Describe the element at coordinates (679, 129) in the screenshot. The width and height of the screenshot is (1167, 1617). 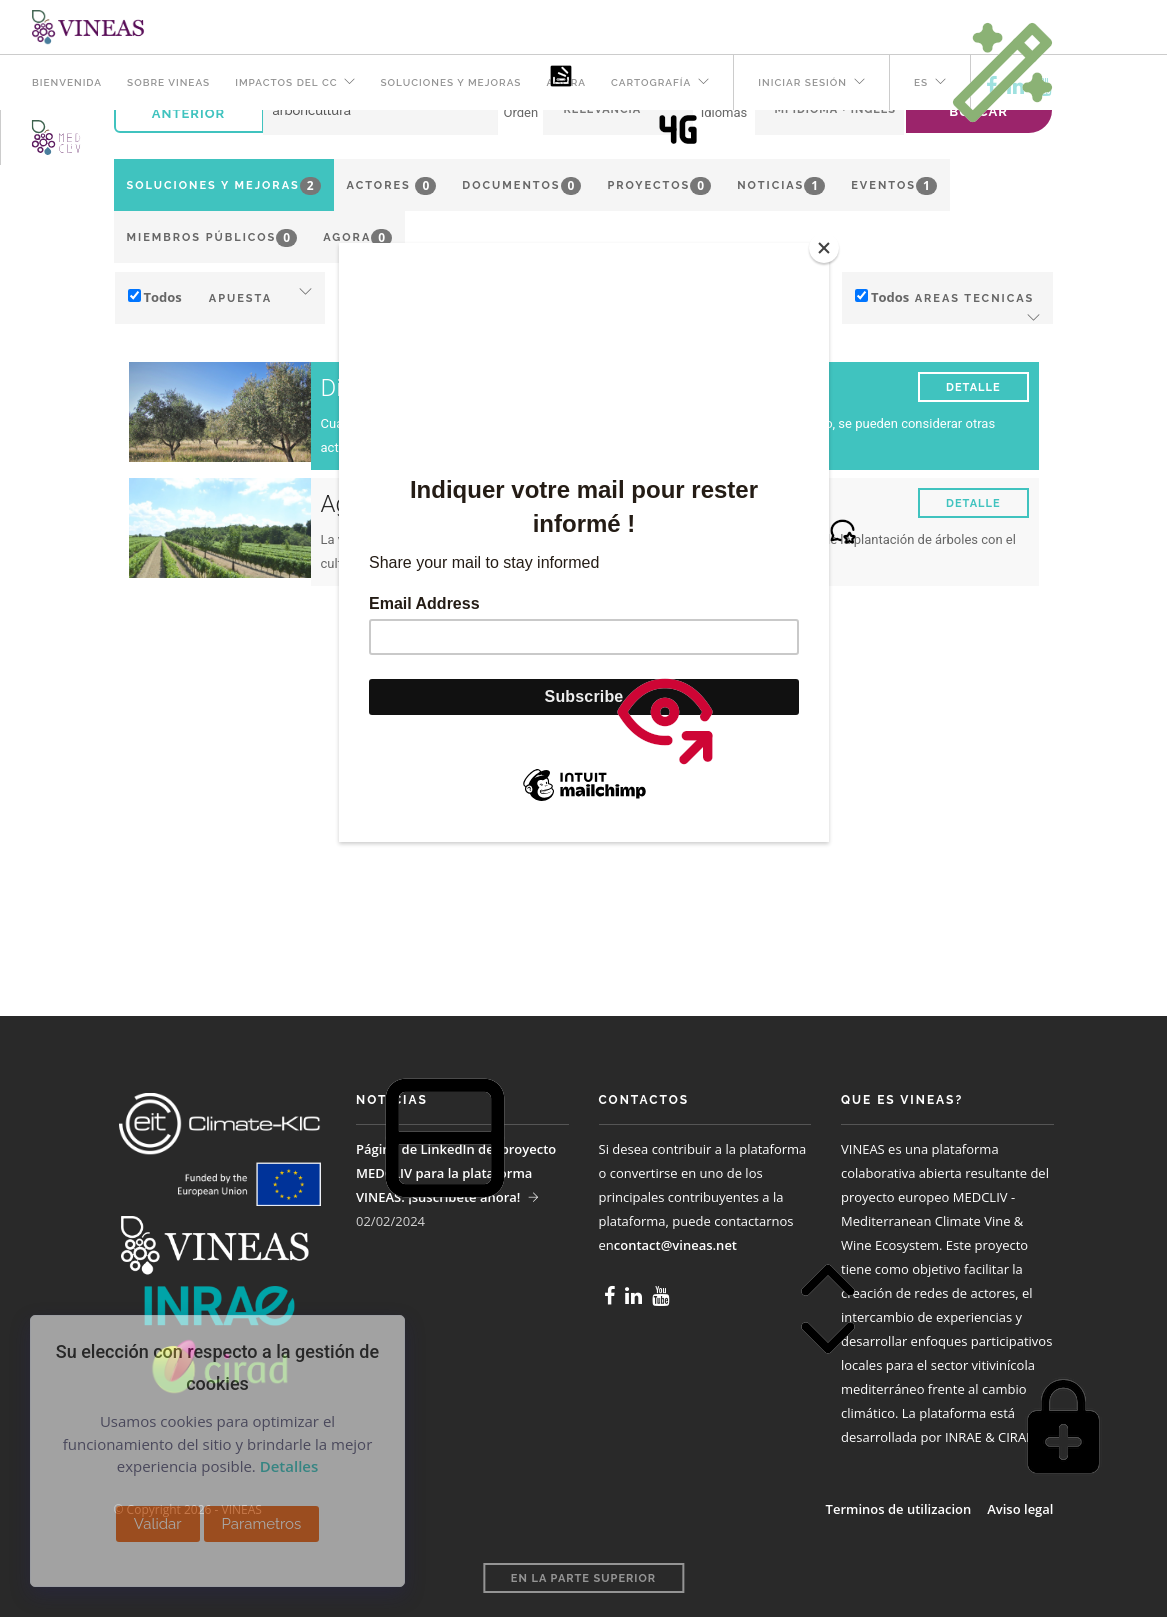
I see `indicates 4G cellular network connectivity` at that location.